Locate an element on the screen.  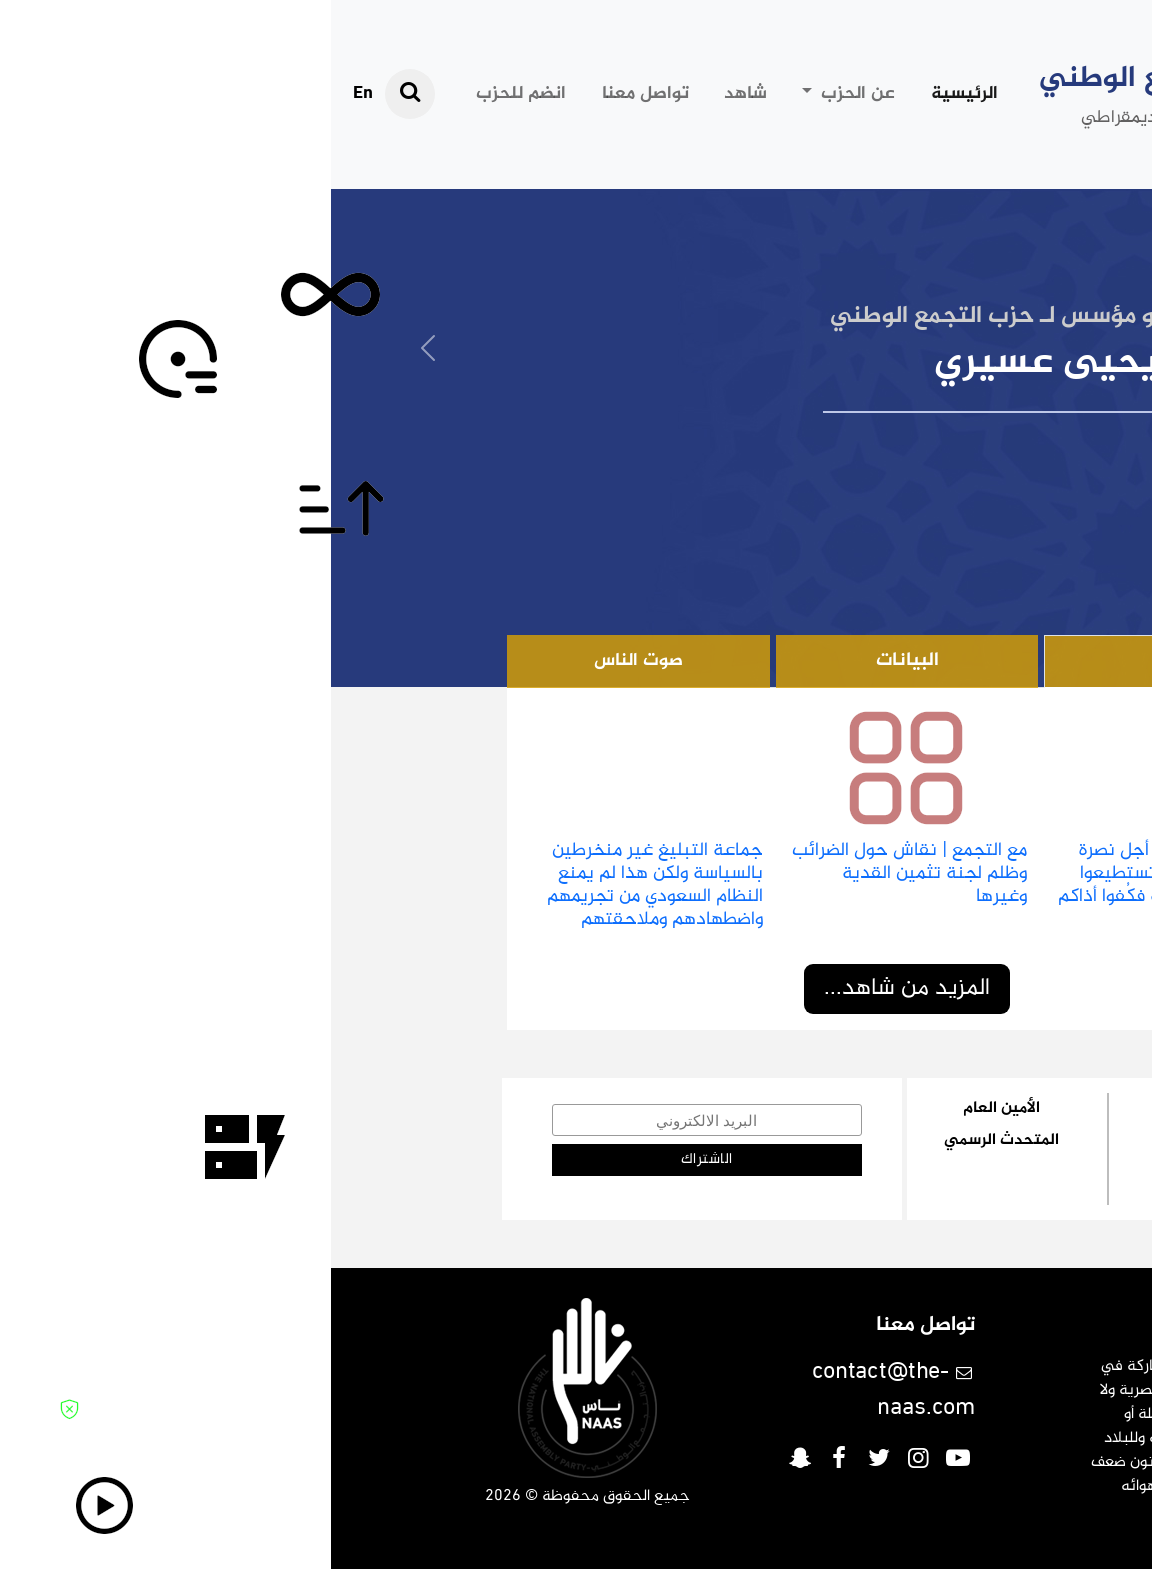
play media or video content is located at coordinates (104, 1505).